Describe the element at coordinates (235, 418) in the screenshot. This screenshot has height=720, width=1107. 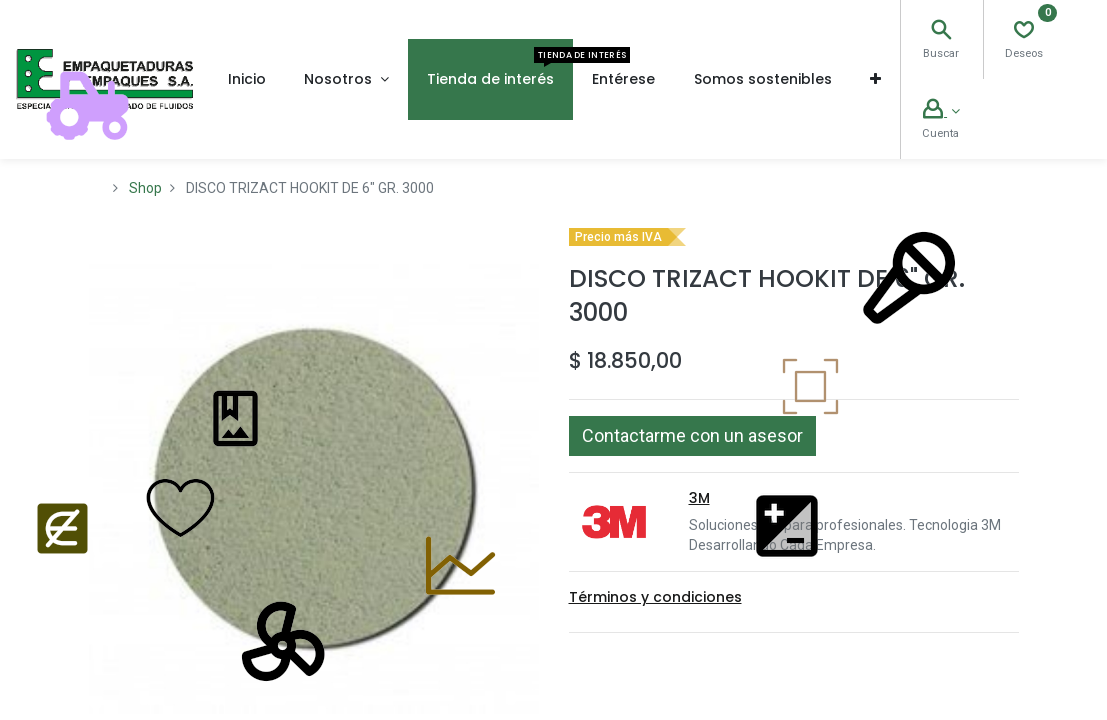
I see `open photo album` at that location.